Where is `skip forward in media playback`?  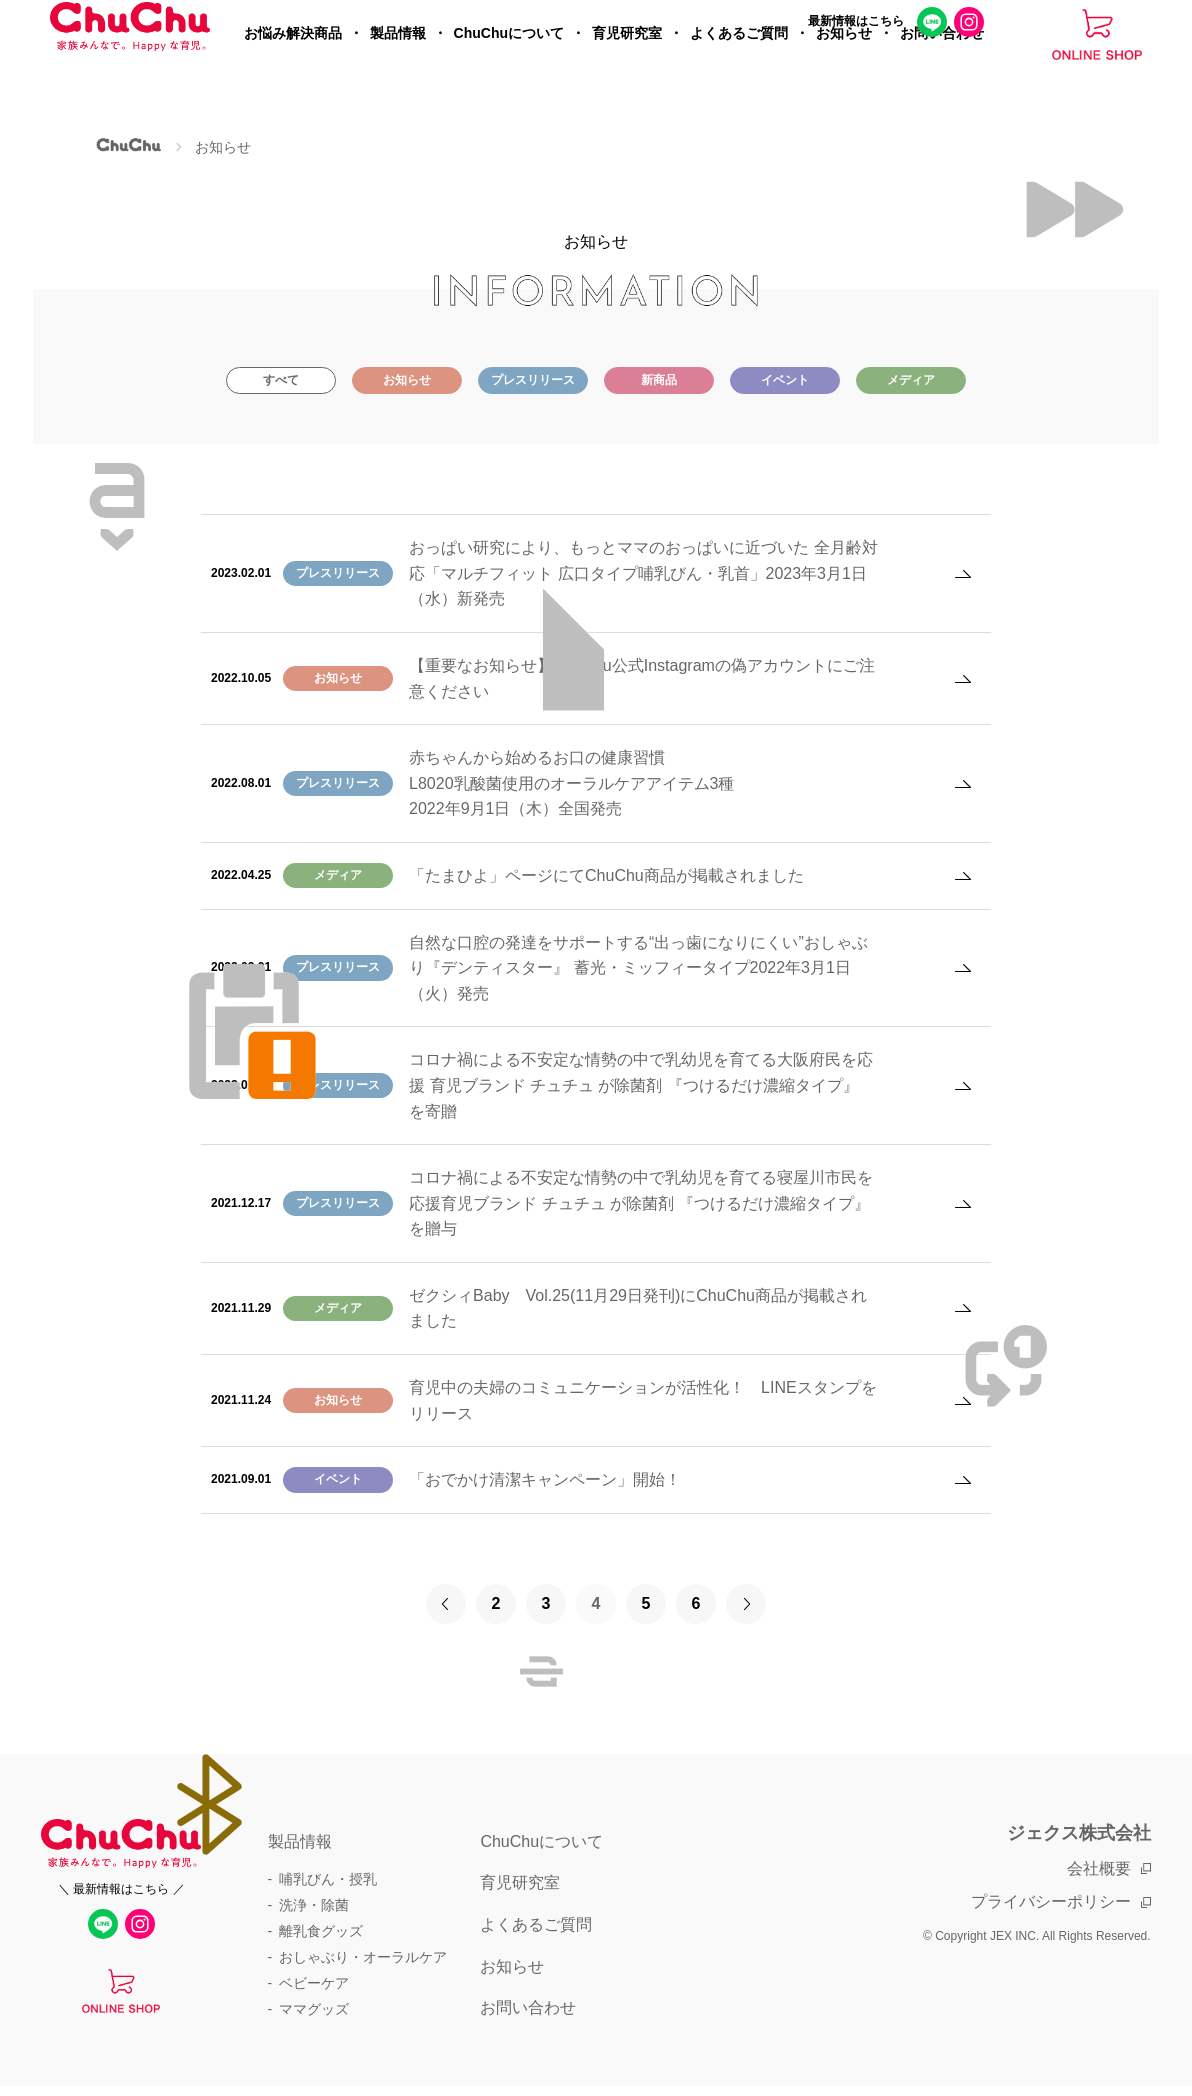
skip forward in media playback is located at coordinates (1075, 209).